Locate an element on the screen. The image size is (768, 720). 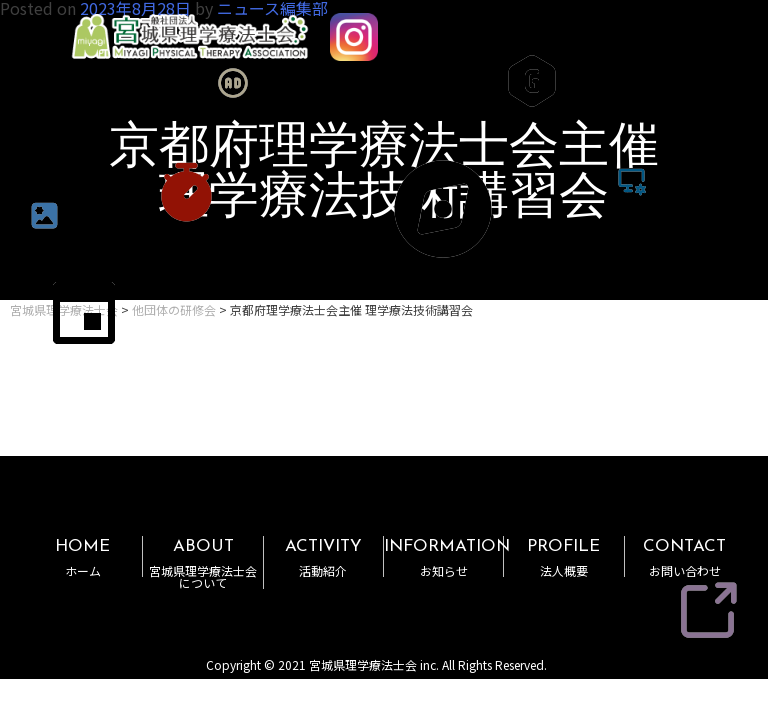
access desktop display settings is located at coordinates (631, 180).